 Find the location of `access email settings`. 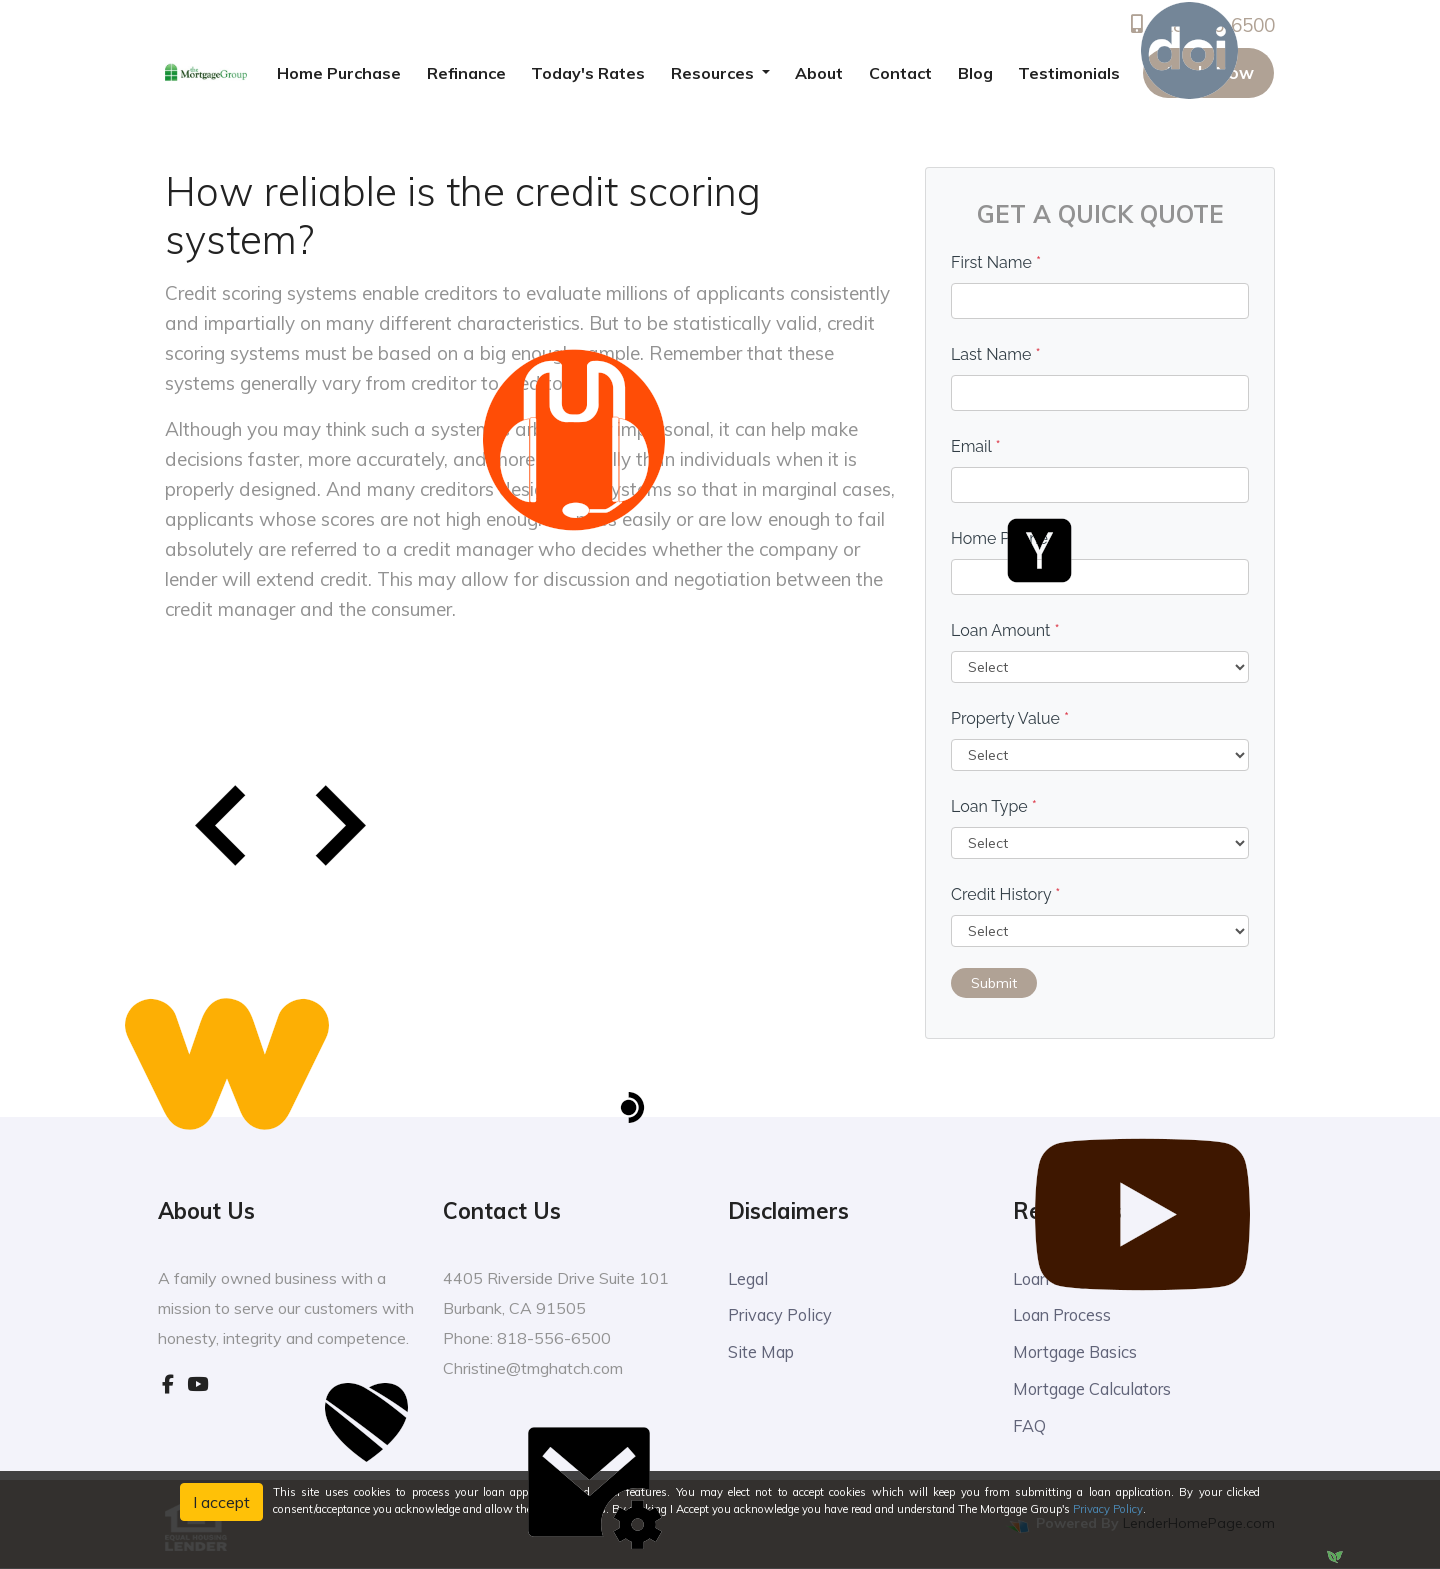

access email settings is located at coordinates (589, 1482).